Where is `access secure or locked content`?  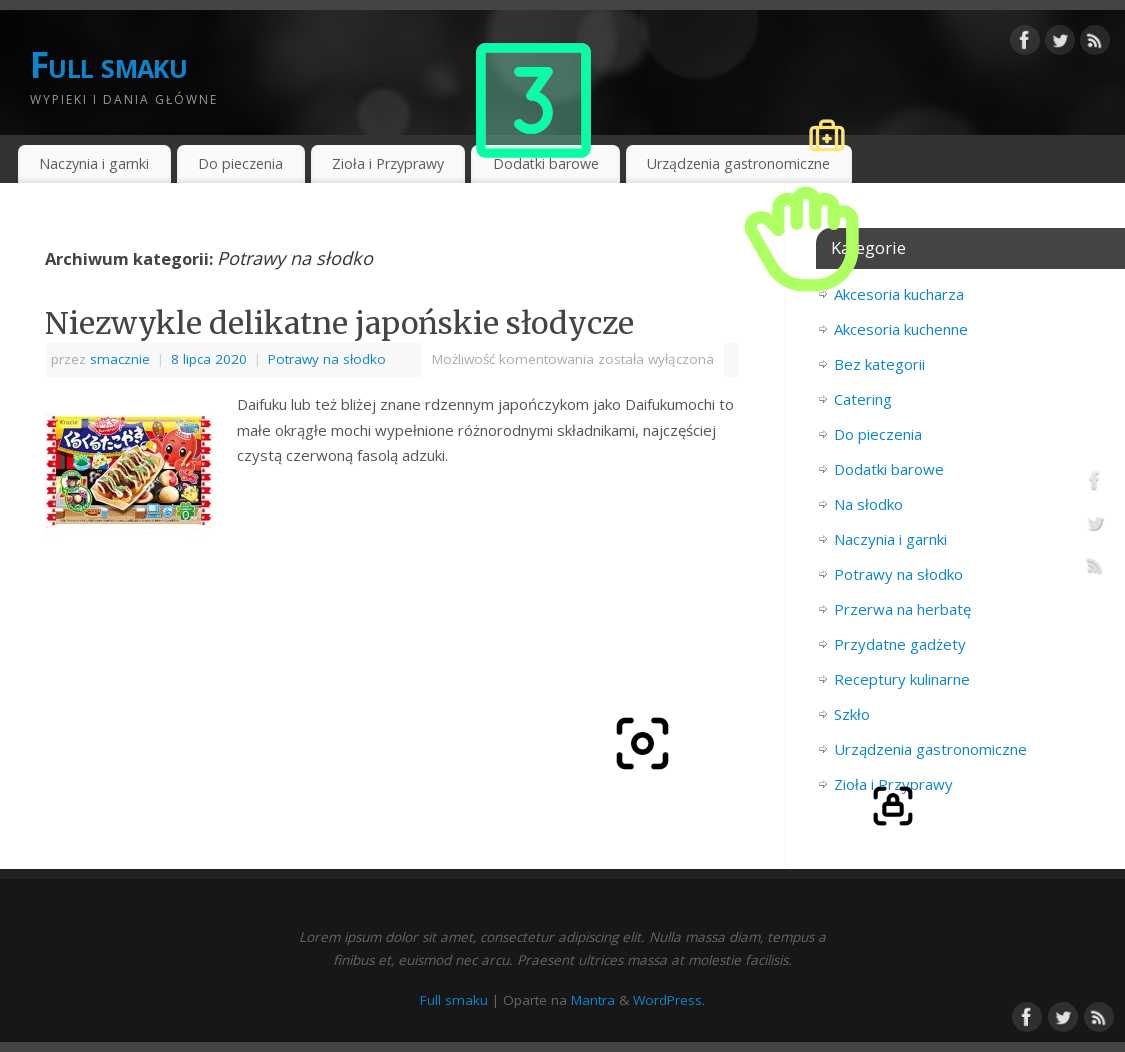
access secure or locked content is located at coordinates (893, 806).